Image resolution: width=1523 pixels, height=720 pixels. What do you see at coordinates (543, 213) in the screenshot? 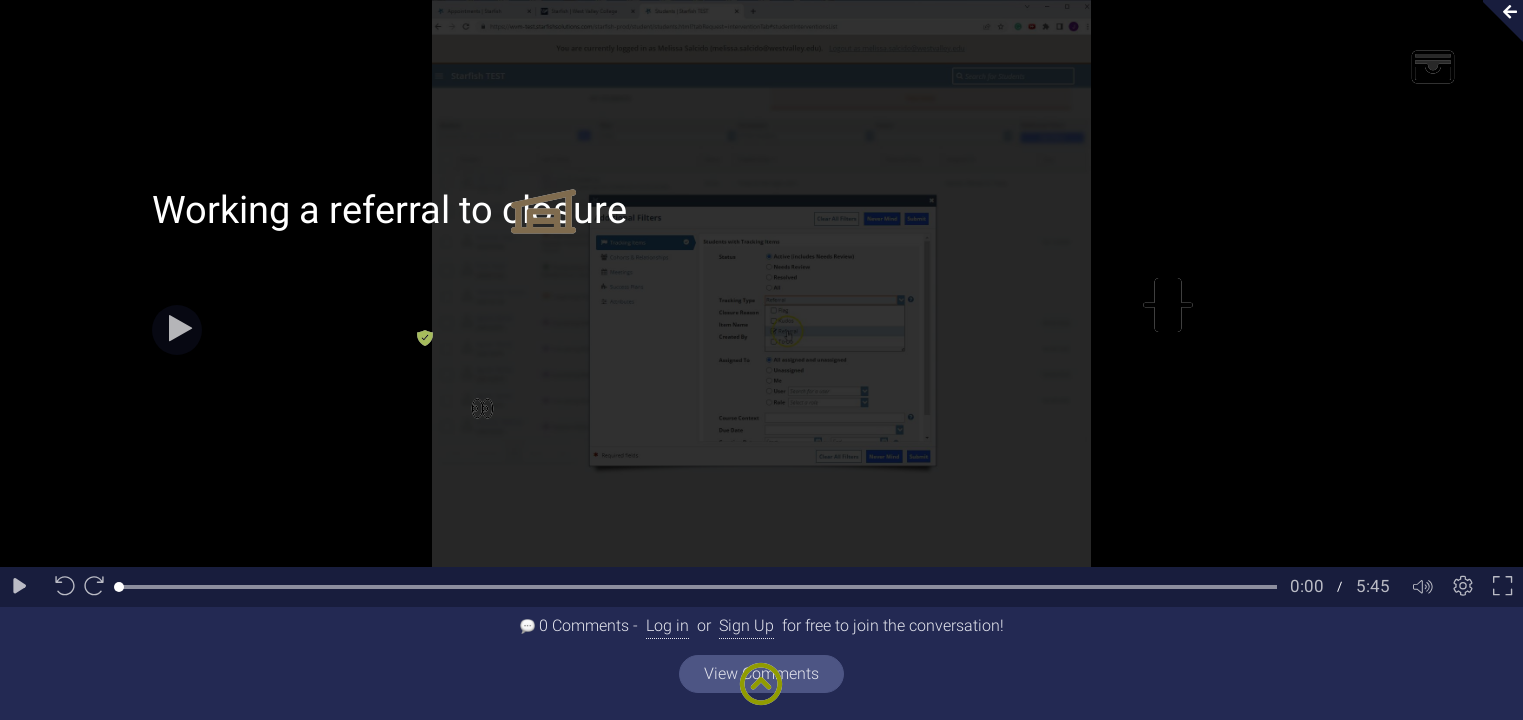
I see `access warehouse or storage inventory` at bounding box center [543, 213].